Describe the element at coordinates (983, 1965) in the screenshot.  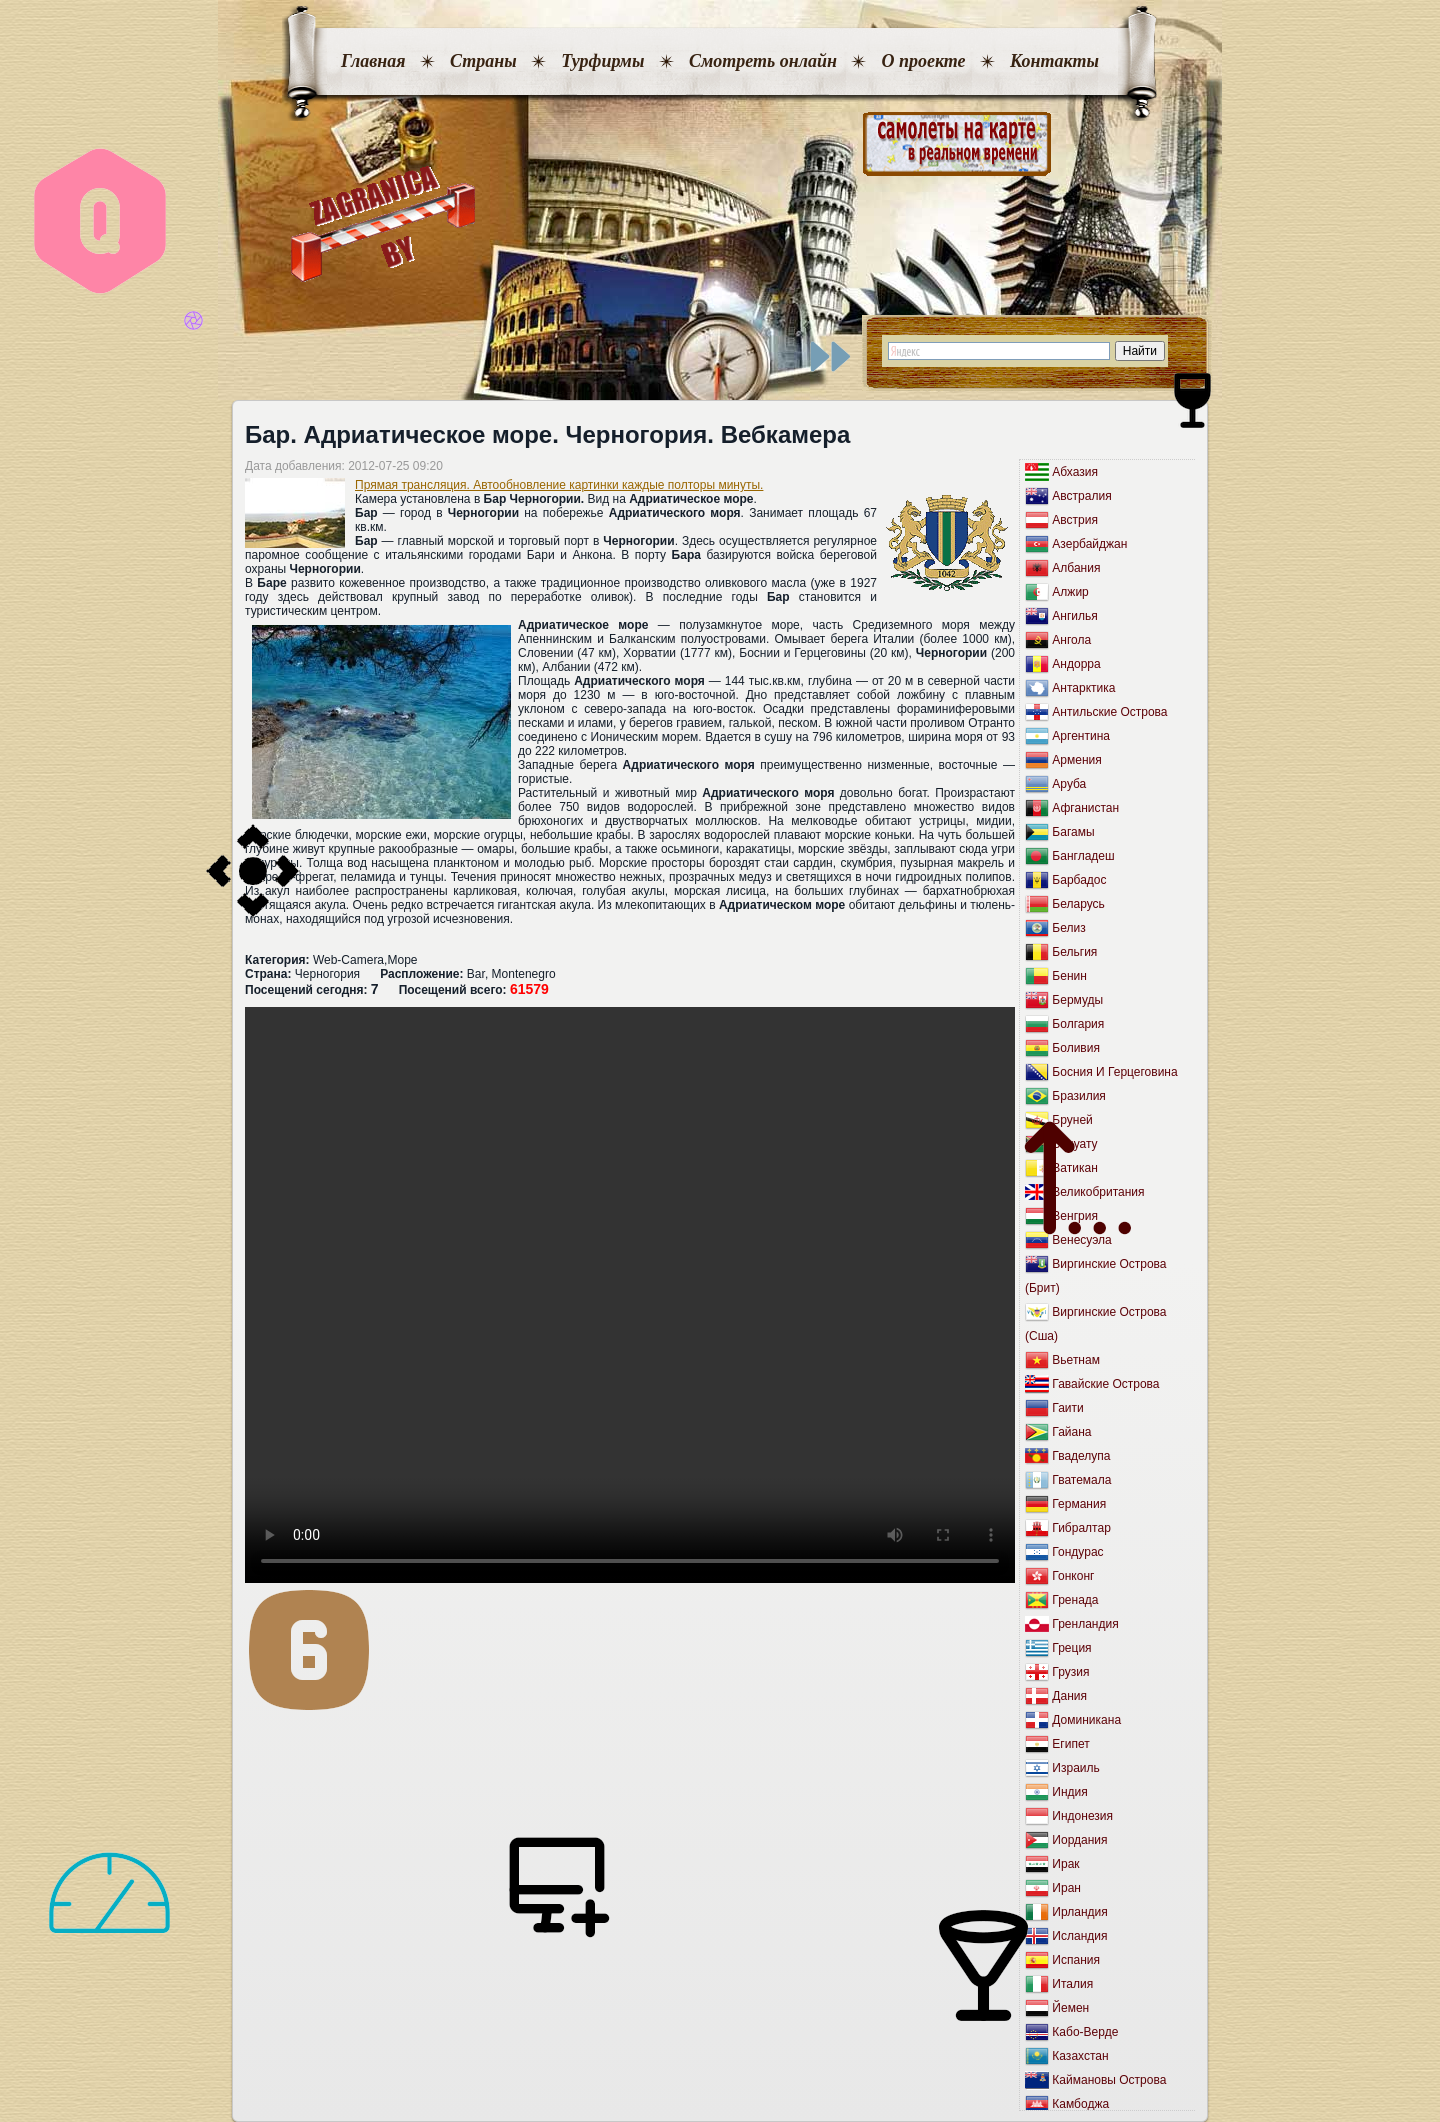
I see `view bar or cocktail menu` at that location.